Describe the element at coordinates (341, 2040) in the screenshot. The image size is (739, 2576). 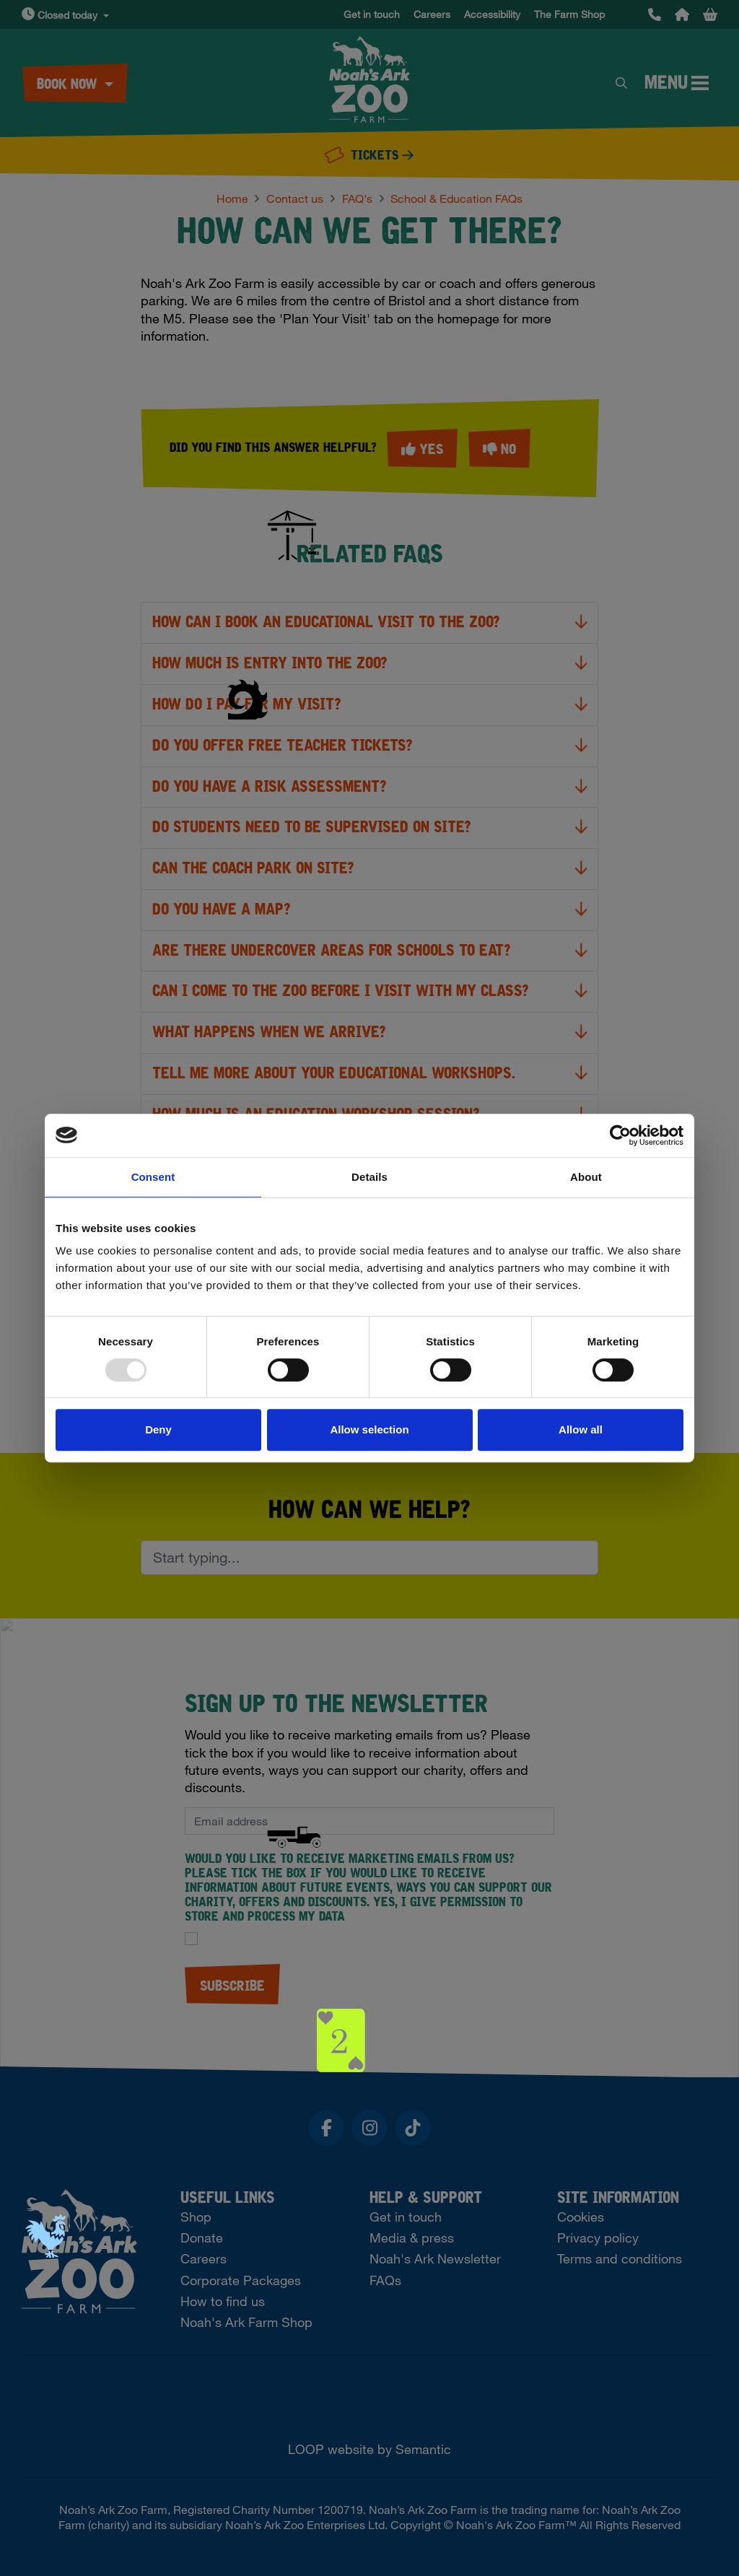
I see `two of hearts playing card` at that location.